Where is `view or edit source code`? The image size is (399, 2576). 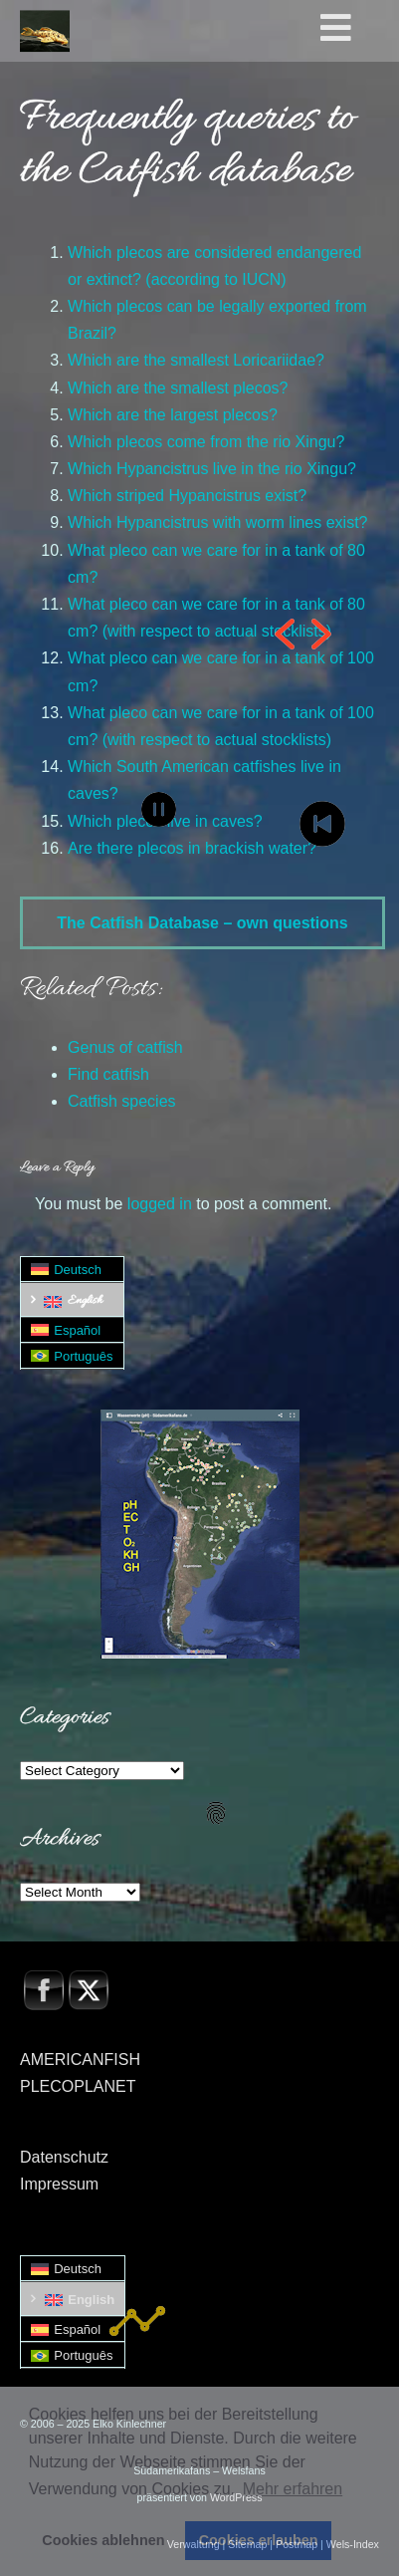
view or edit source code is located at coordinates (302, 634).